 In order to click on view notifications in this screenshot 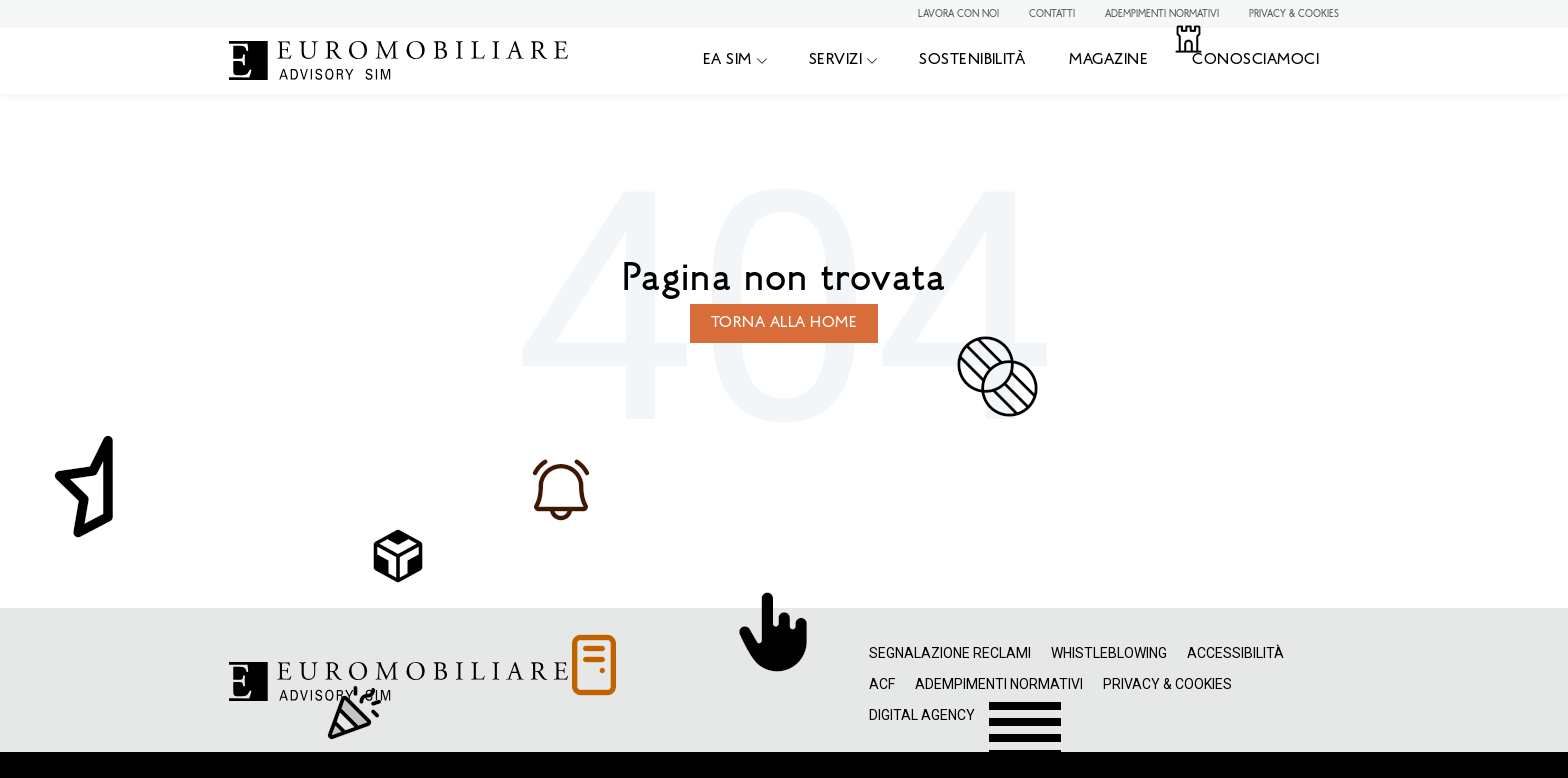, I will do `click(561, 491)`.